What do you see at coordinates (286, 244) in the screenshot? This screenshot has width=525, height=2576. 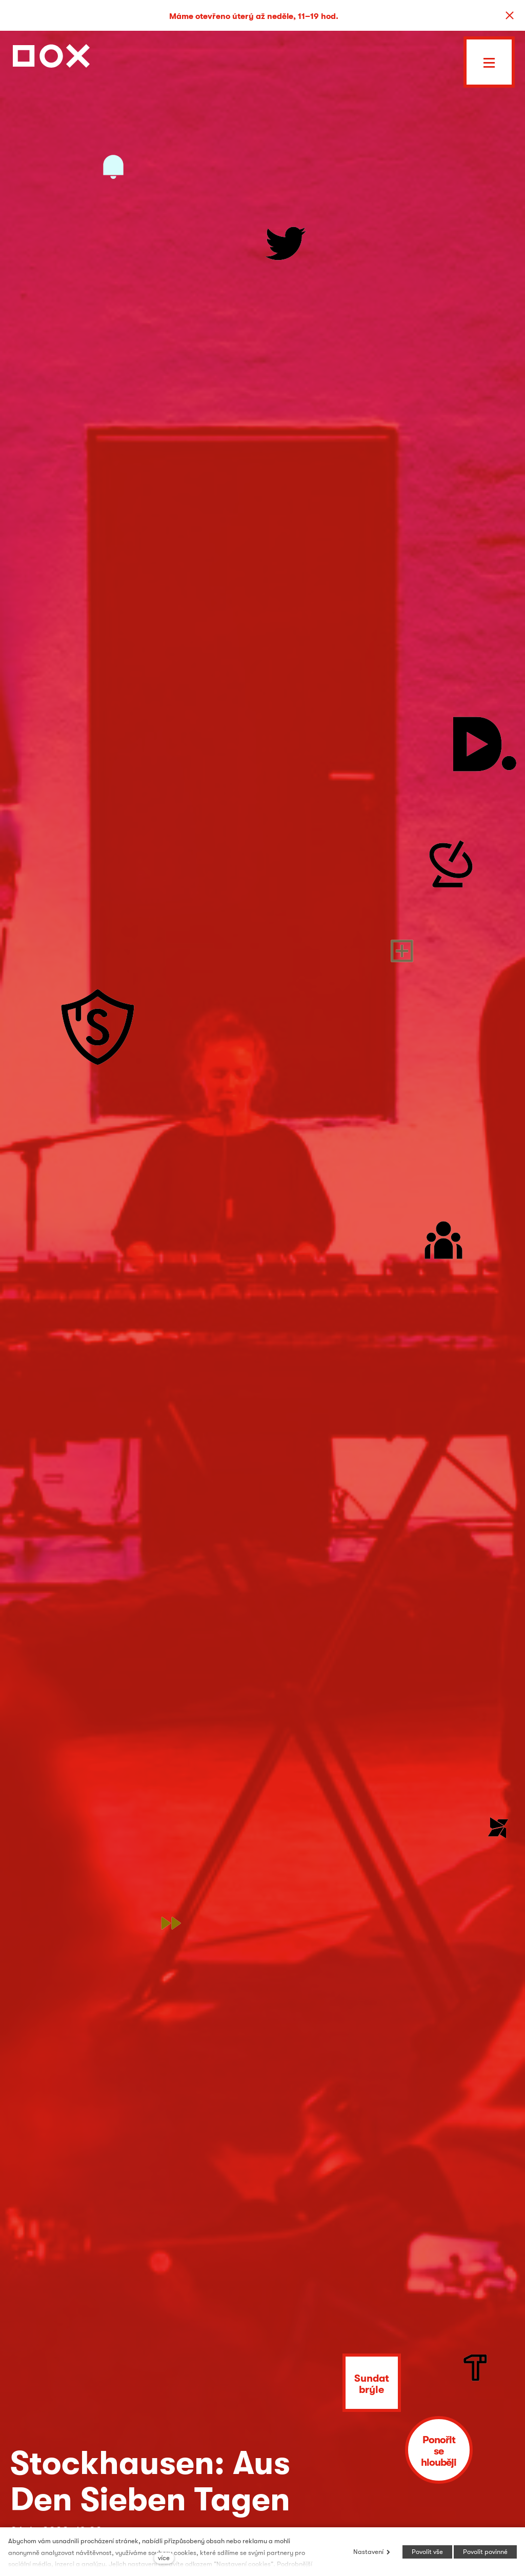 I see `share to twitter` at bounding box center [286, 244].